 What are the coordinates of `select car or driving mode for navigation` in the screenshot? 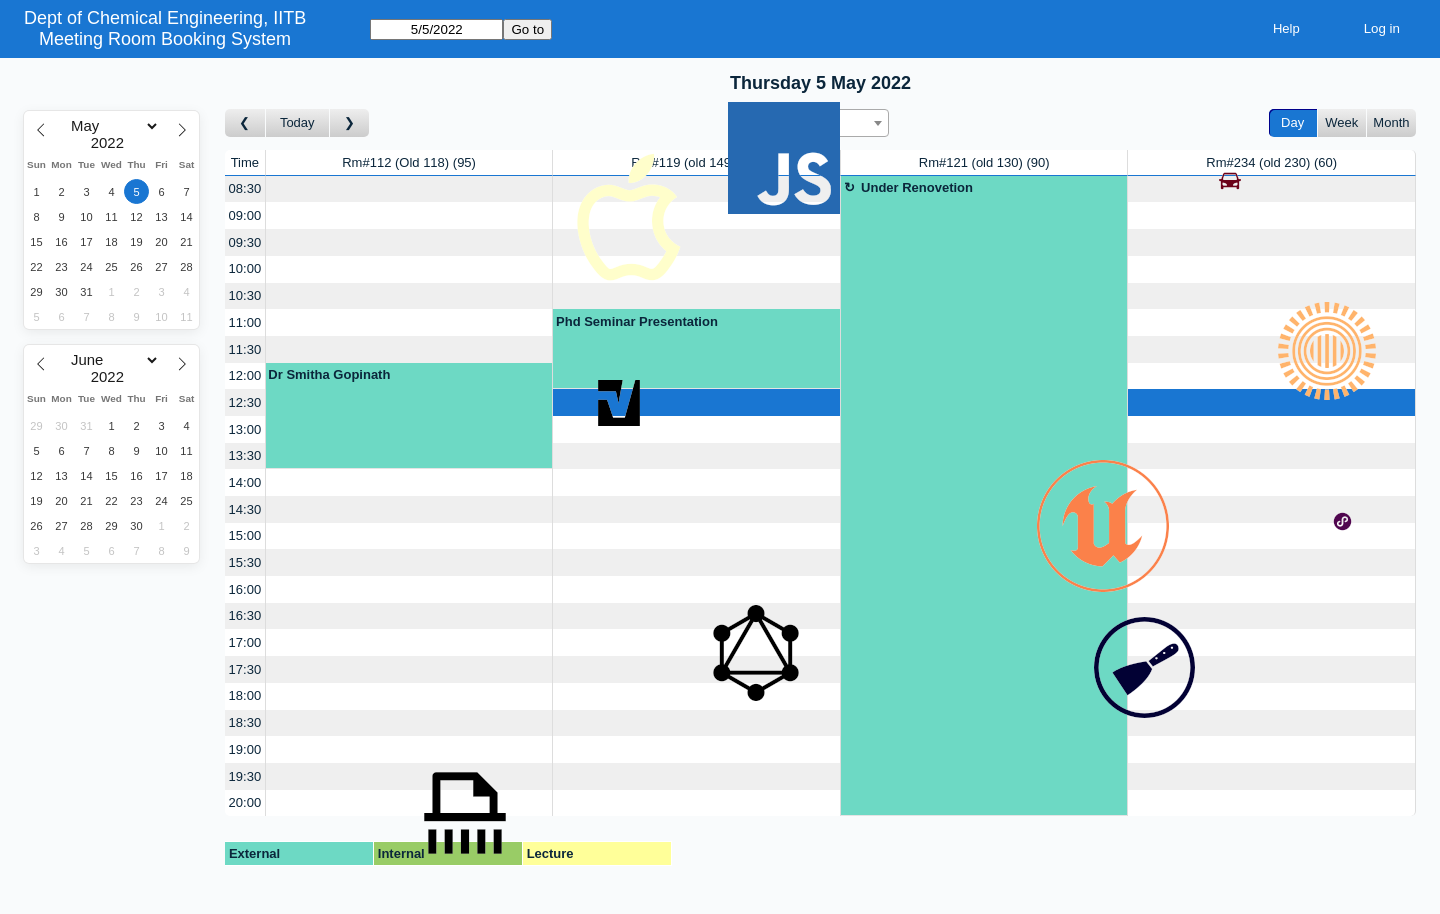 It's located at (1230, 180).